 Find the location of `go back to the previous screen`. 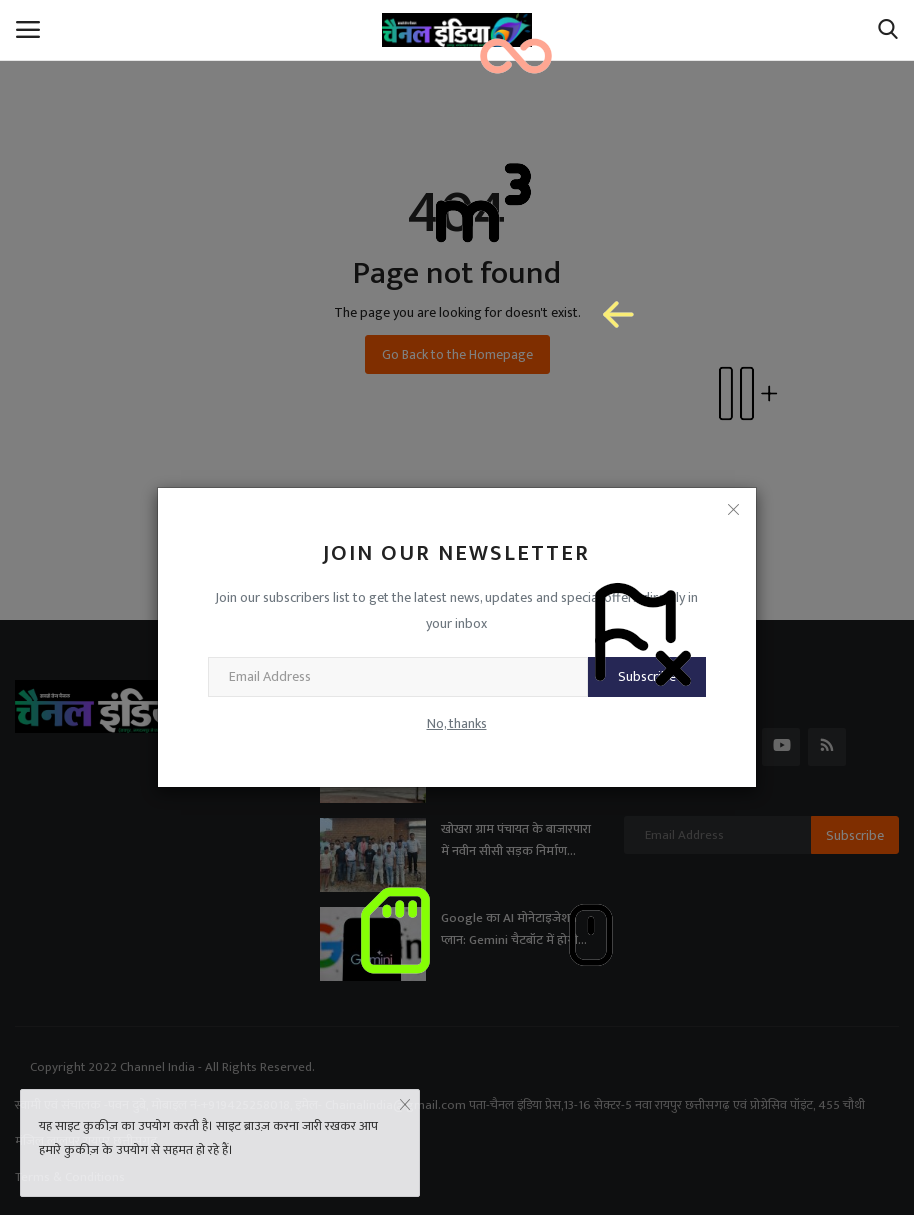

go back to the previous screen is located at coordinates (618, 314).